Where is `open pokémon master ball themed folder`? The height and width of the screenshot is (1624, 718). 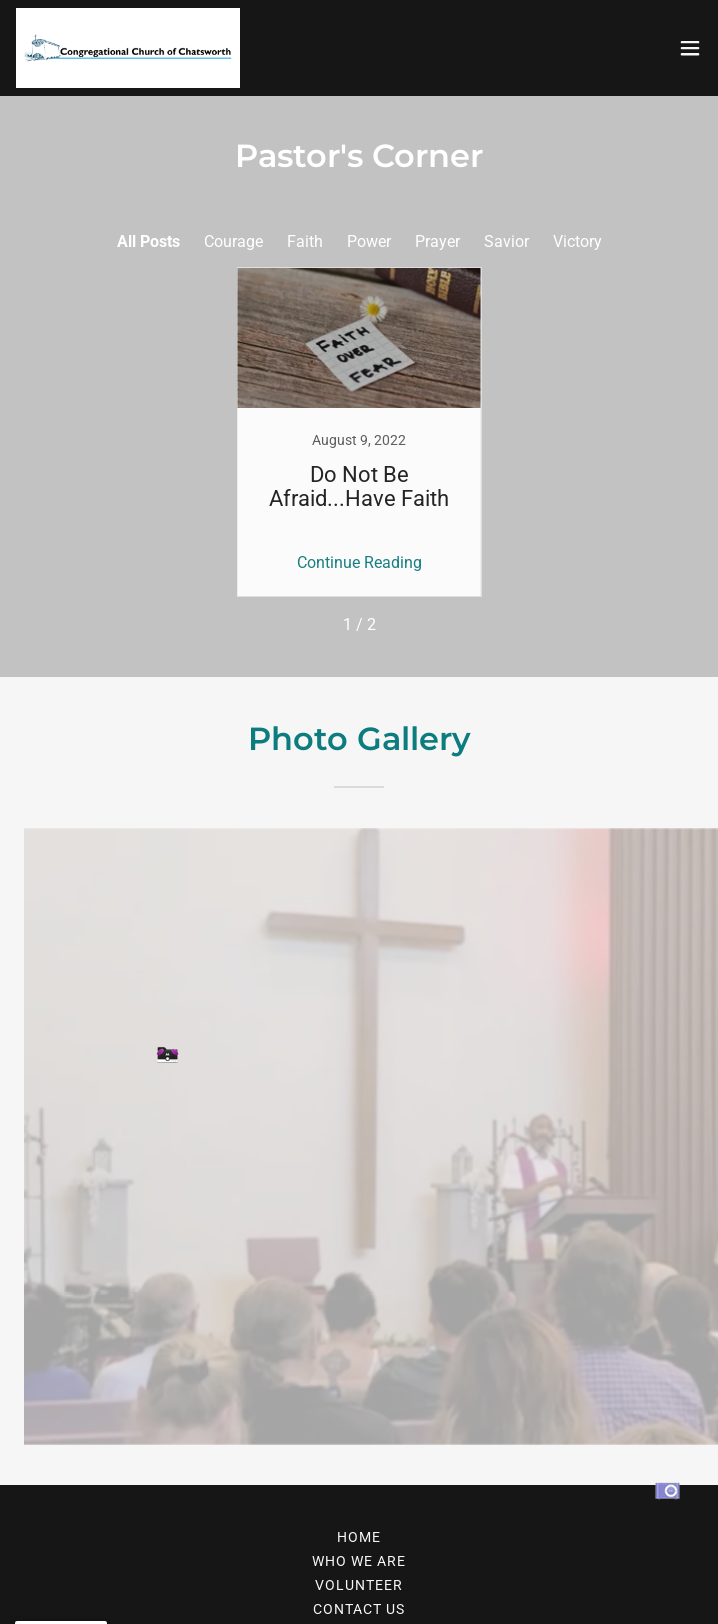 open pokémon master ball themed folder is located at coordinates (167, 1055).